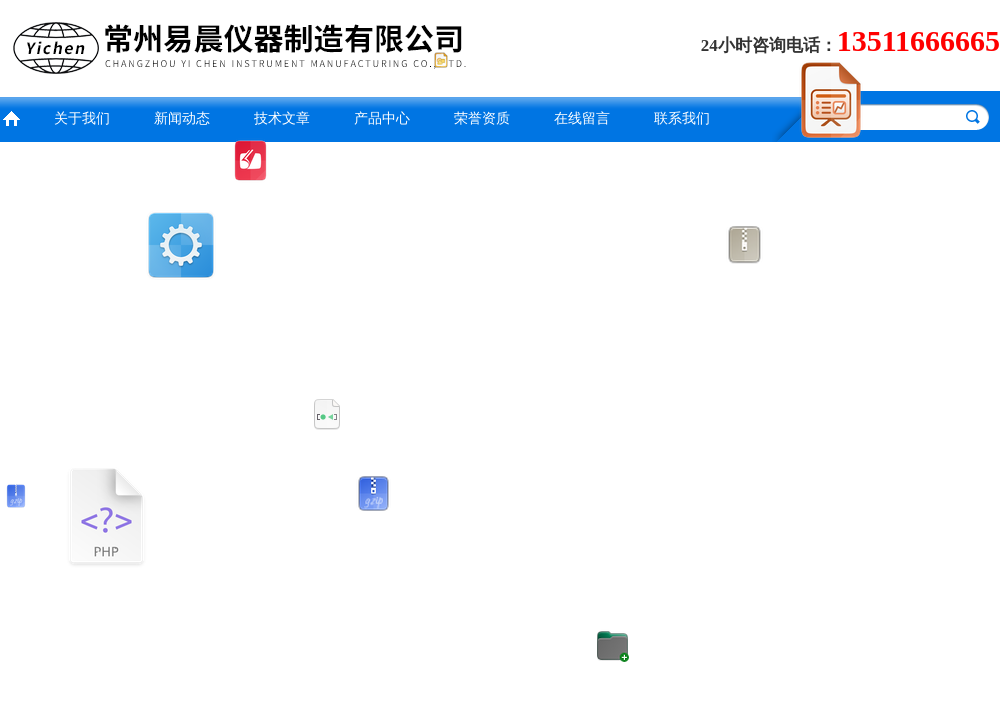  What do you see at coordinates (441, 60) in the screenshot?
I see `a libreoffice draw document file` at bounding box center [441, 60].